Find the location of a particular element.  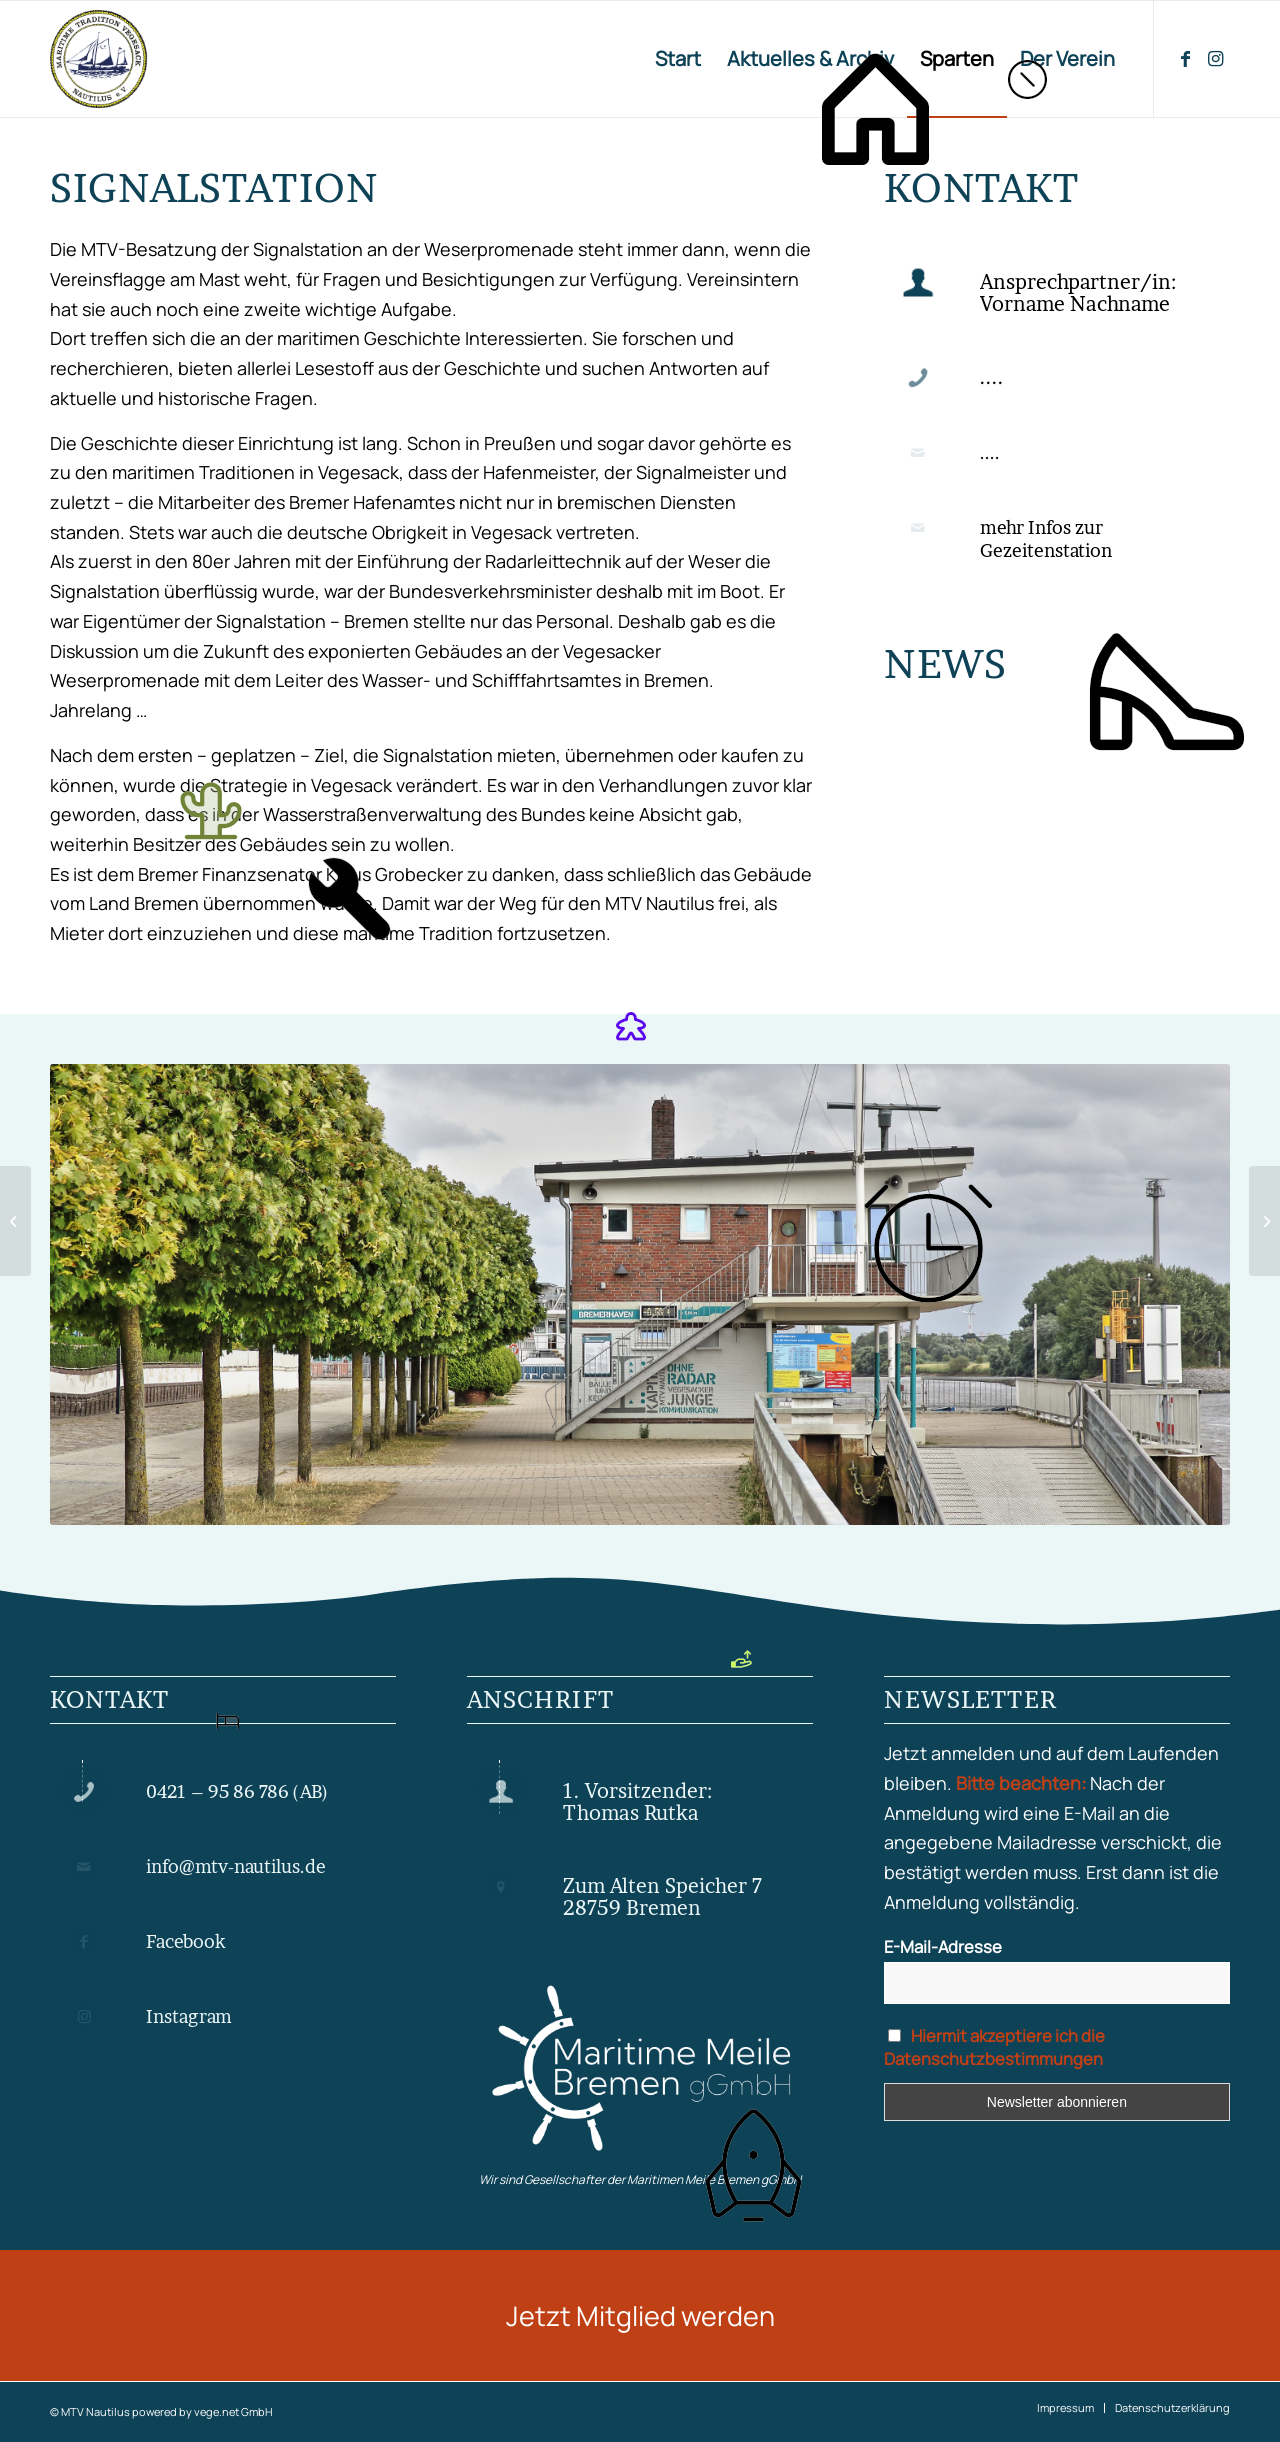

launch or deploy an application is located at coordinates (753, 2169).